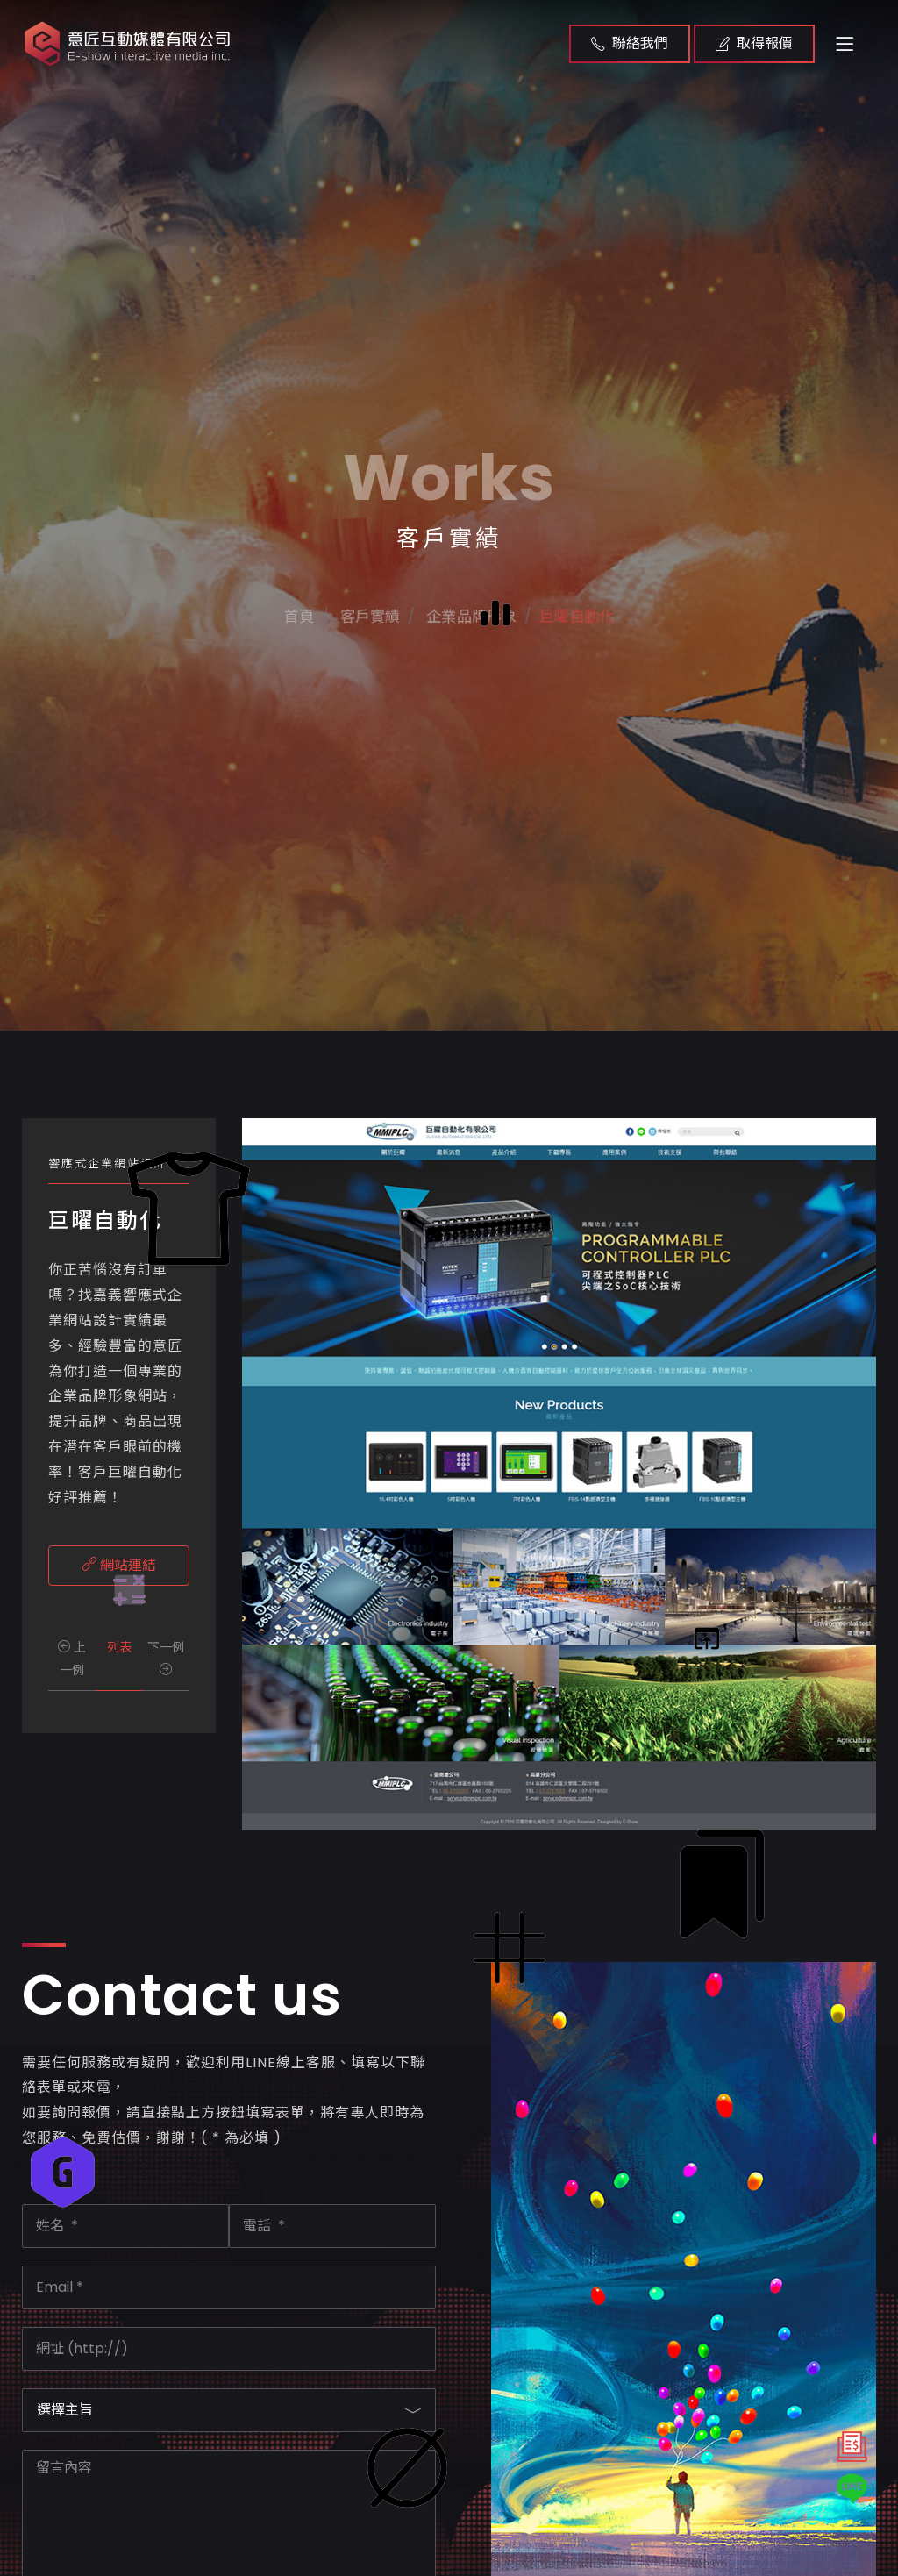 This screenshot has height=2576, width=898. What do you see at coordinates (707, 1638) in the screenshot?
I see `open link in browser` at bounding box center [707, 1638].